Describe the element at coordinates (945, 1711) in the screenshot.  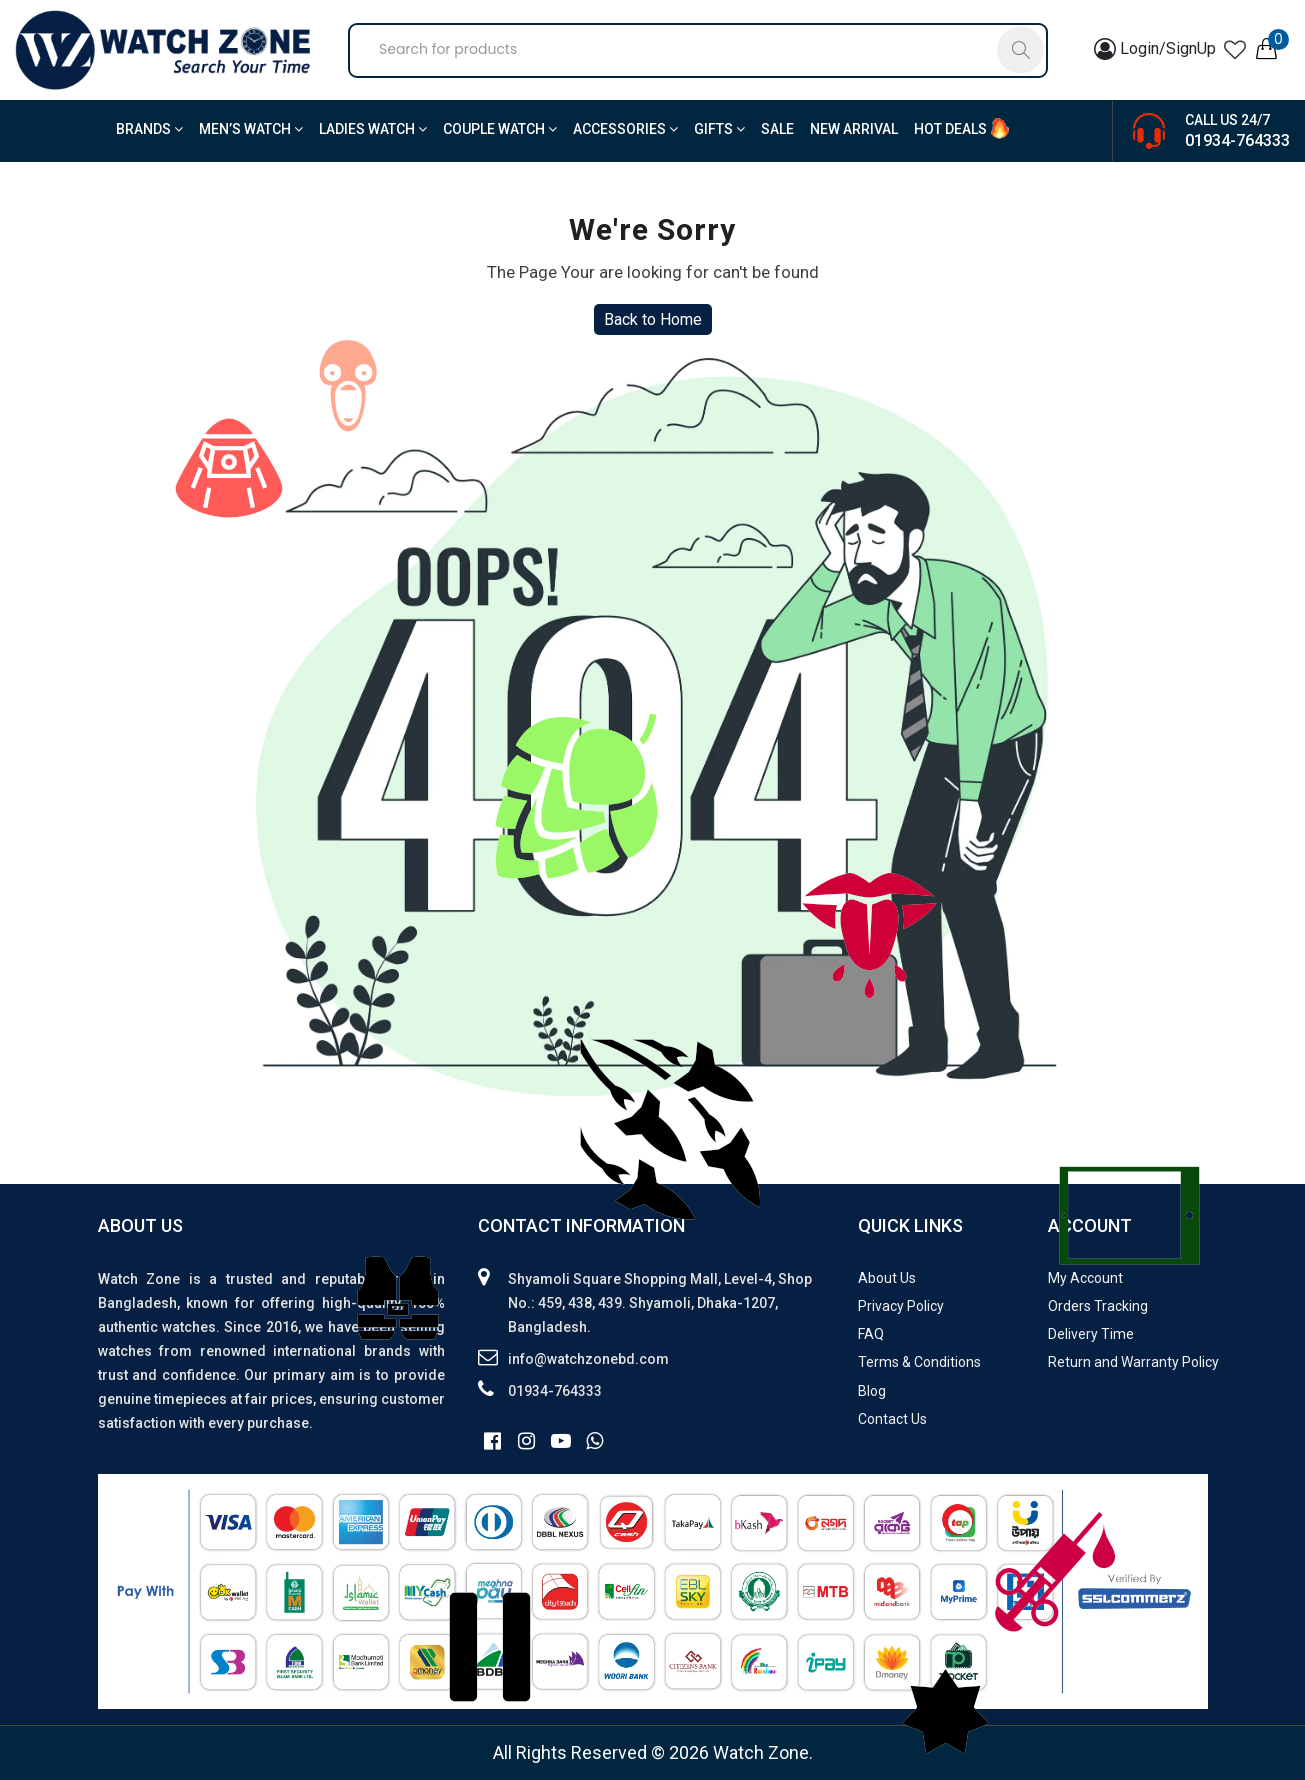
I see `indicates a special or featured item` at that location.